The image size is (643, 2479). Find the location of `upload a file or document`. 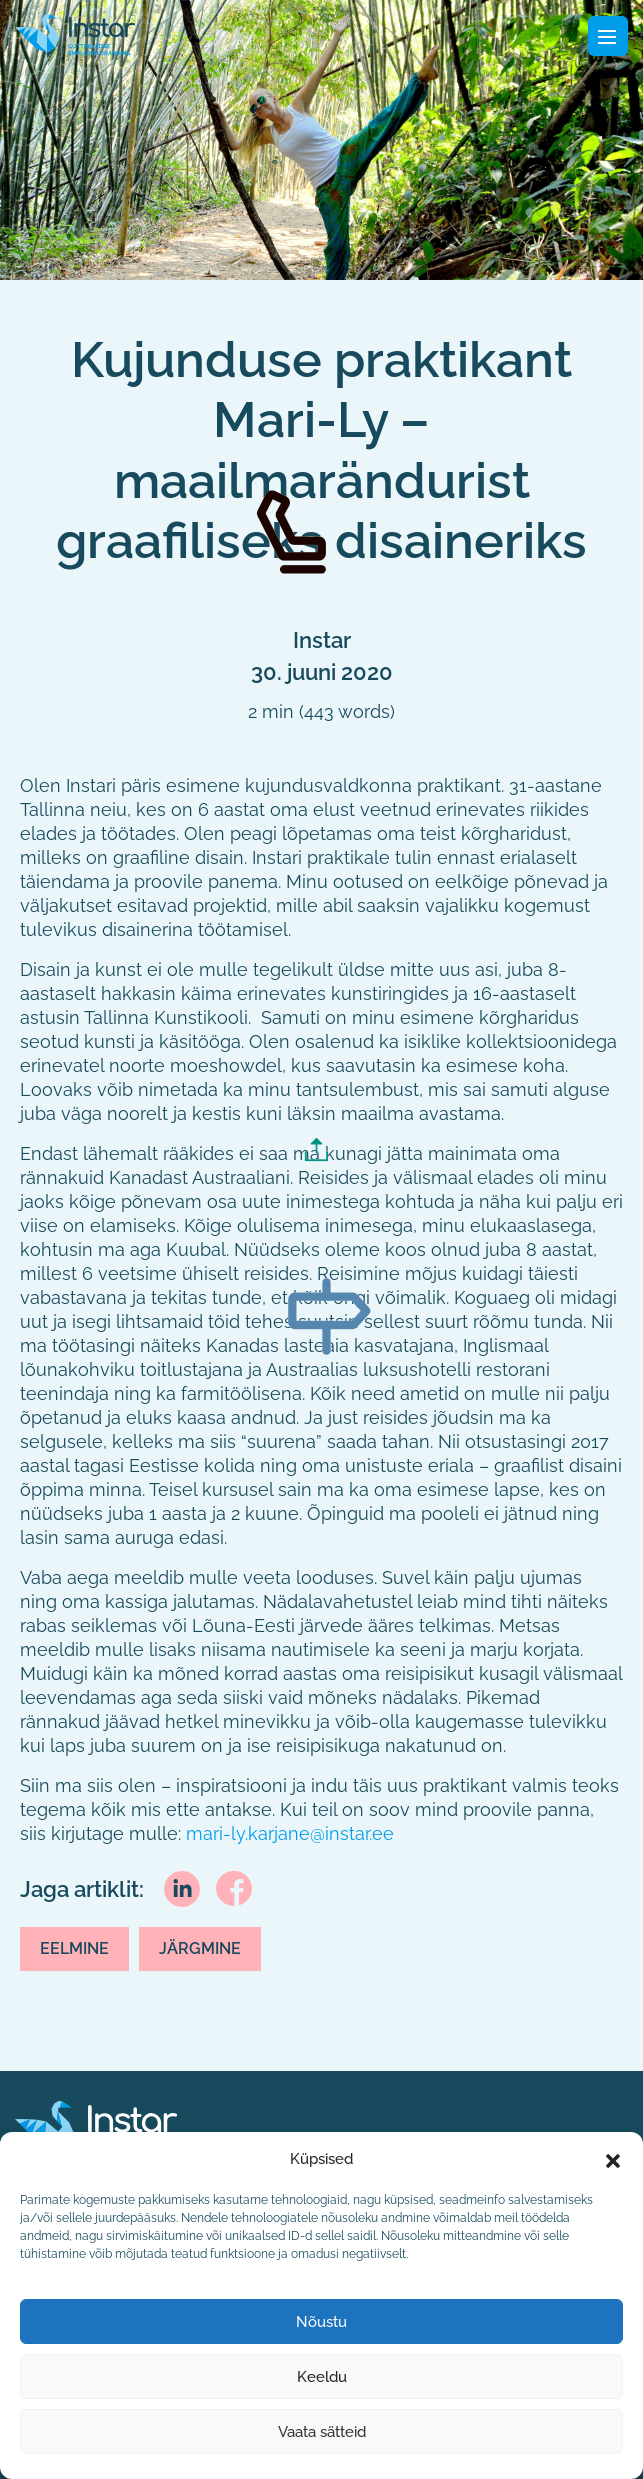

upload a file or document is located at coordinates (316, 1150).